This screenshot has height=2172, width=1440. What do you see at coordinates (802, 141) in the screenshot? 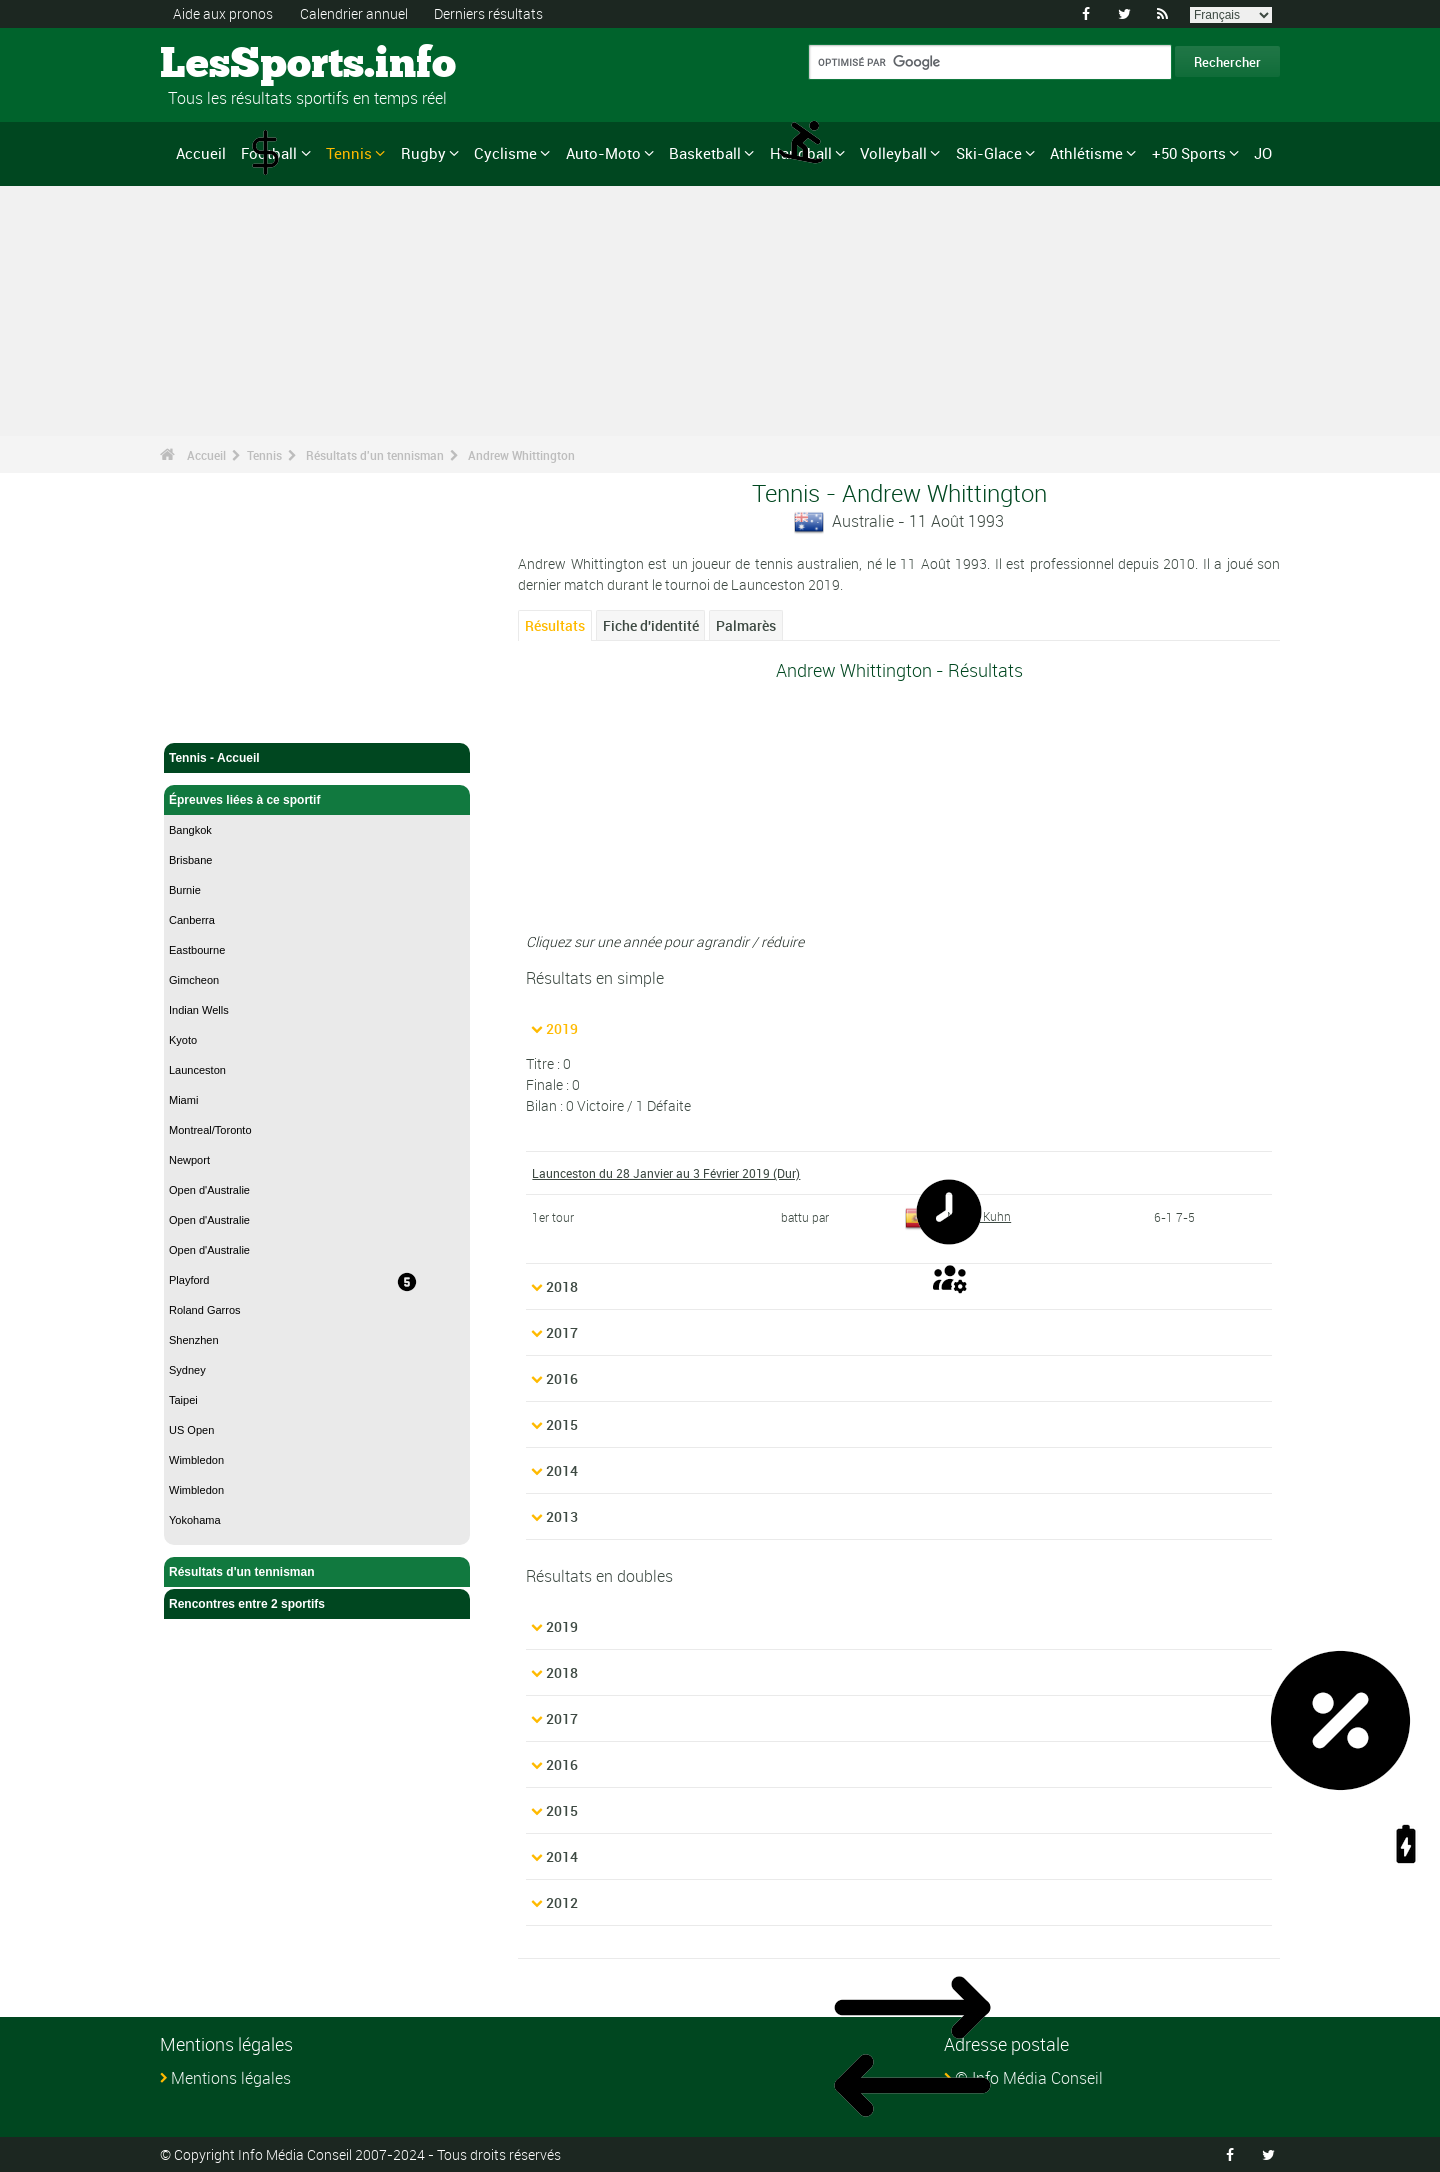
I see `access snowboarding or winter sports content` at bounding box center [802, 141].